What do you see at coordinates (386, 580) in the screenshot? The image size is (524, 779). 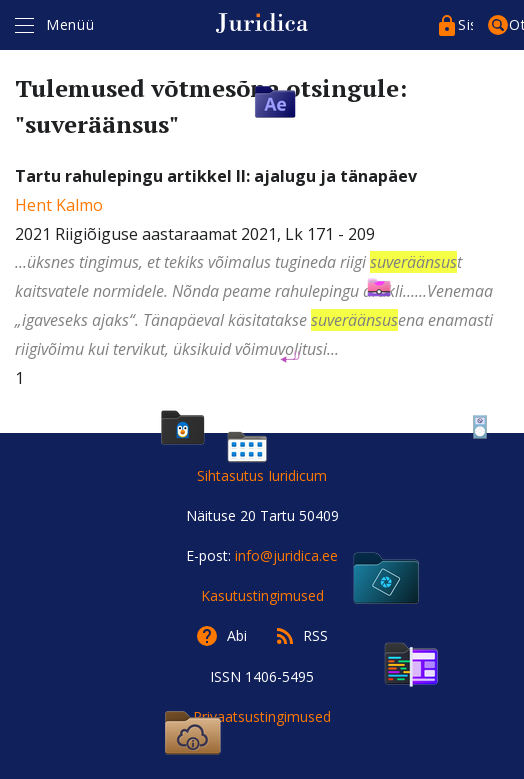 I see `open adobe photoshop elements project folder` at bounding box center [386, 580].